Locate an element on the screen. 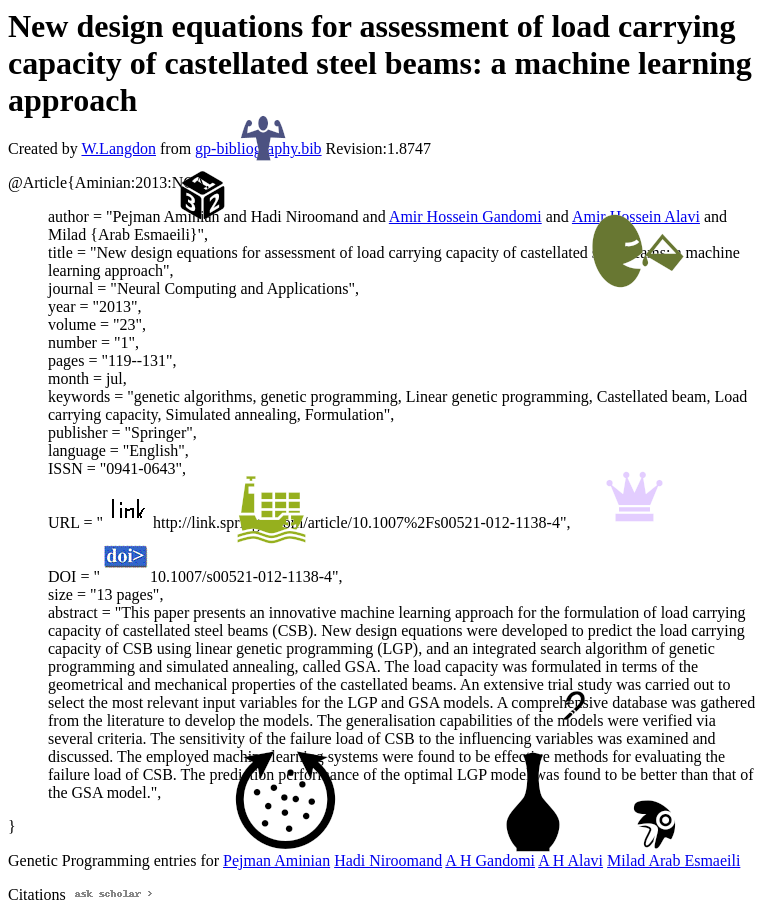 The width and height of the screenshot is (768, 920). indicates drinking or beverage consumption in gameplay is located at coordinates (638, 251).